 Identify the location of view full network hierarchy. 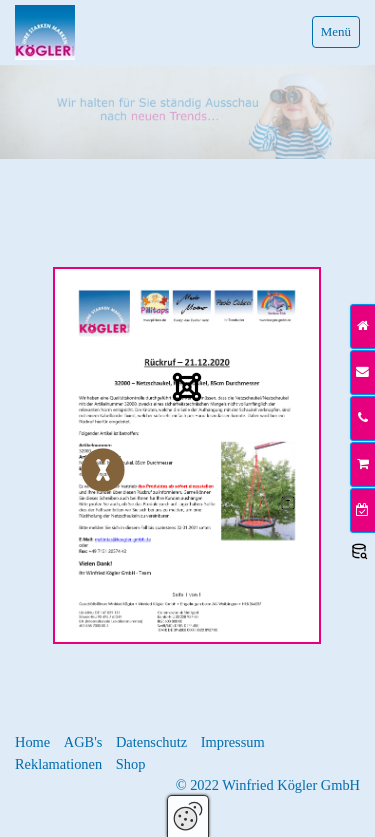
(187, 387).